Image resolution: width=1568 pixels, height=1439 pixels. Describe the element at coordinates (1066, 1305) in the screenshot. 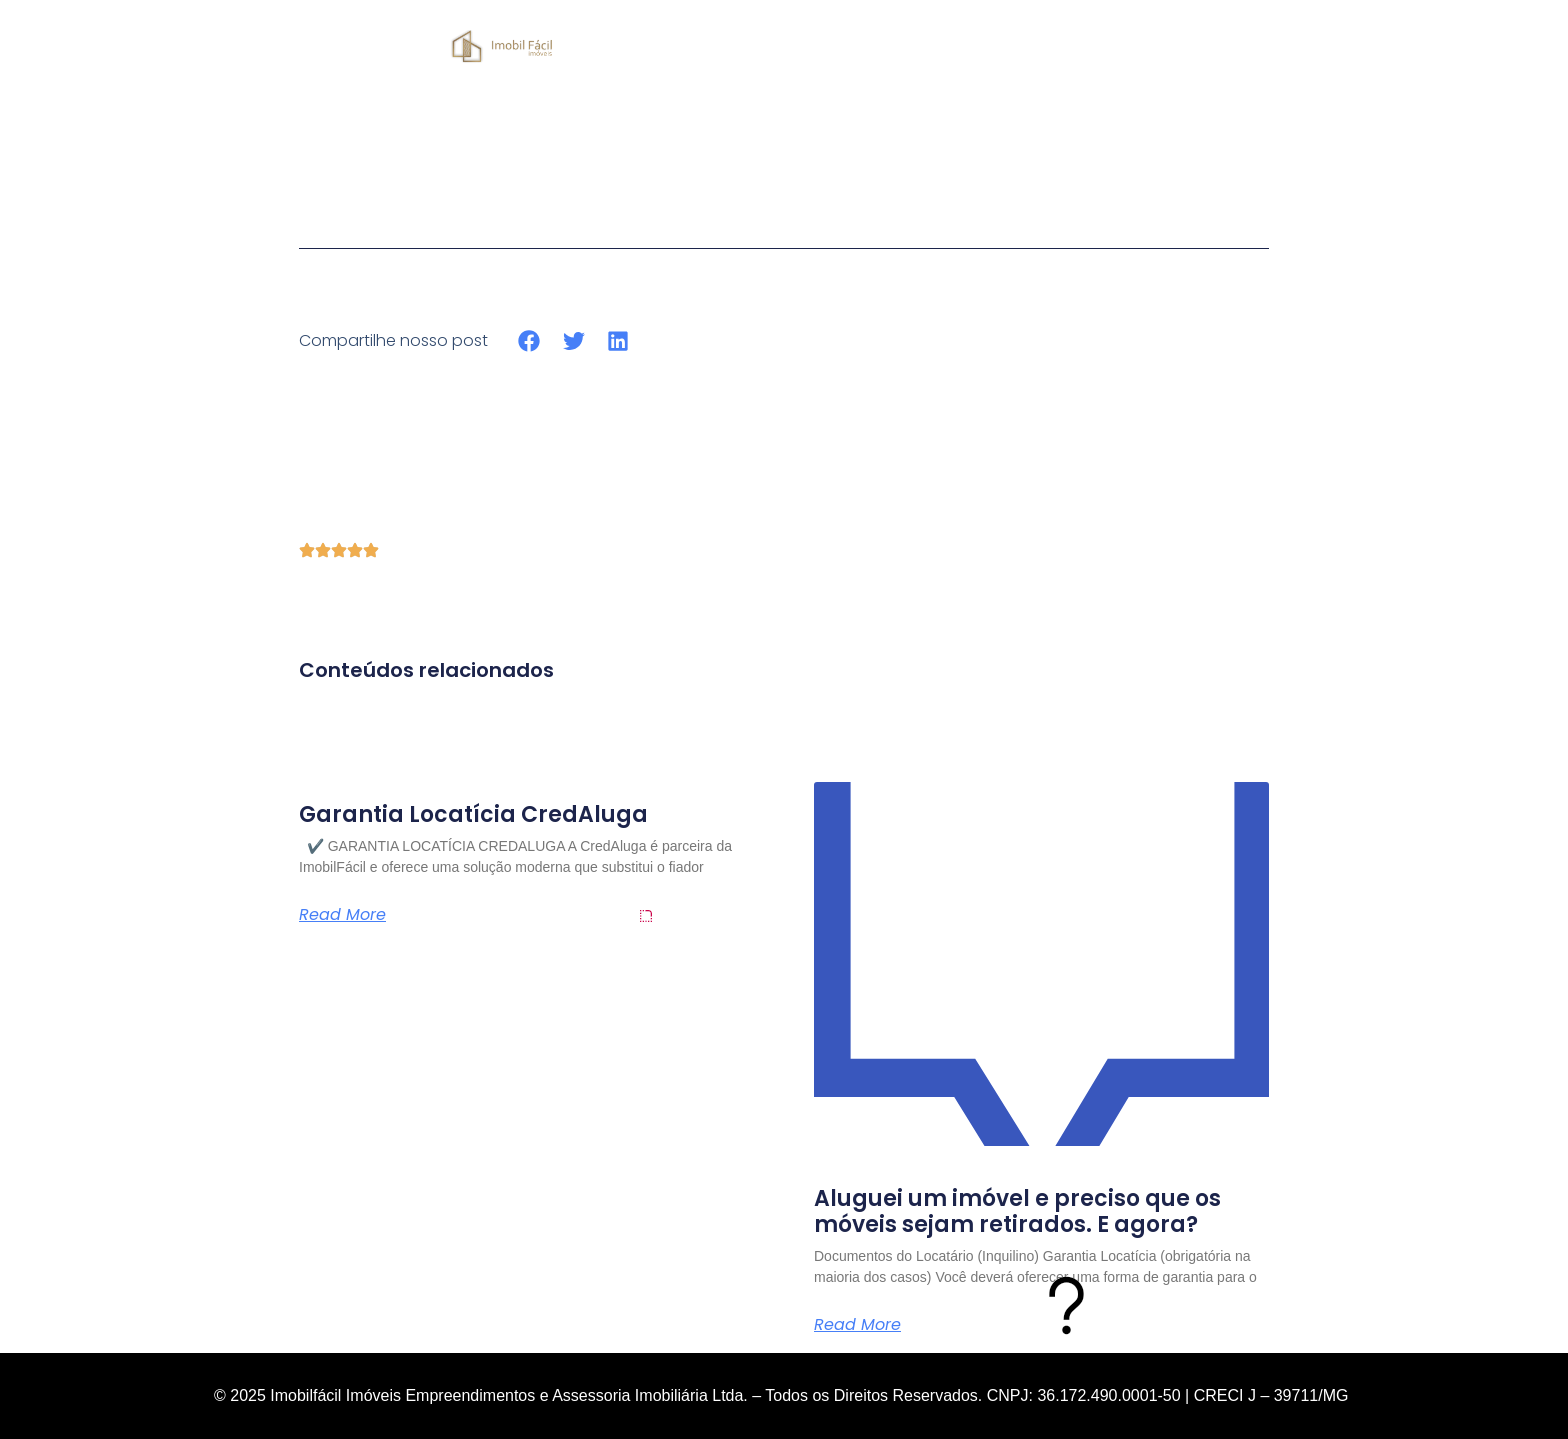

I see `access help or support information` at that location.